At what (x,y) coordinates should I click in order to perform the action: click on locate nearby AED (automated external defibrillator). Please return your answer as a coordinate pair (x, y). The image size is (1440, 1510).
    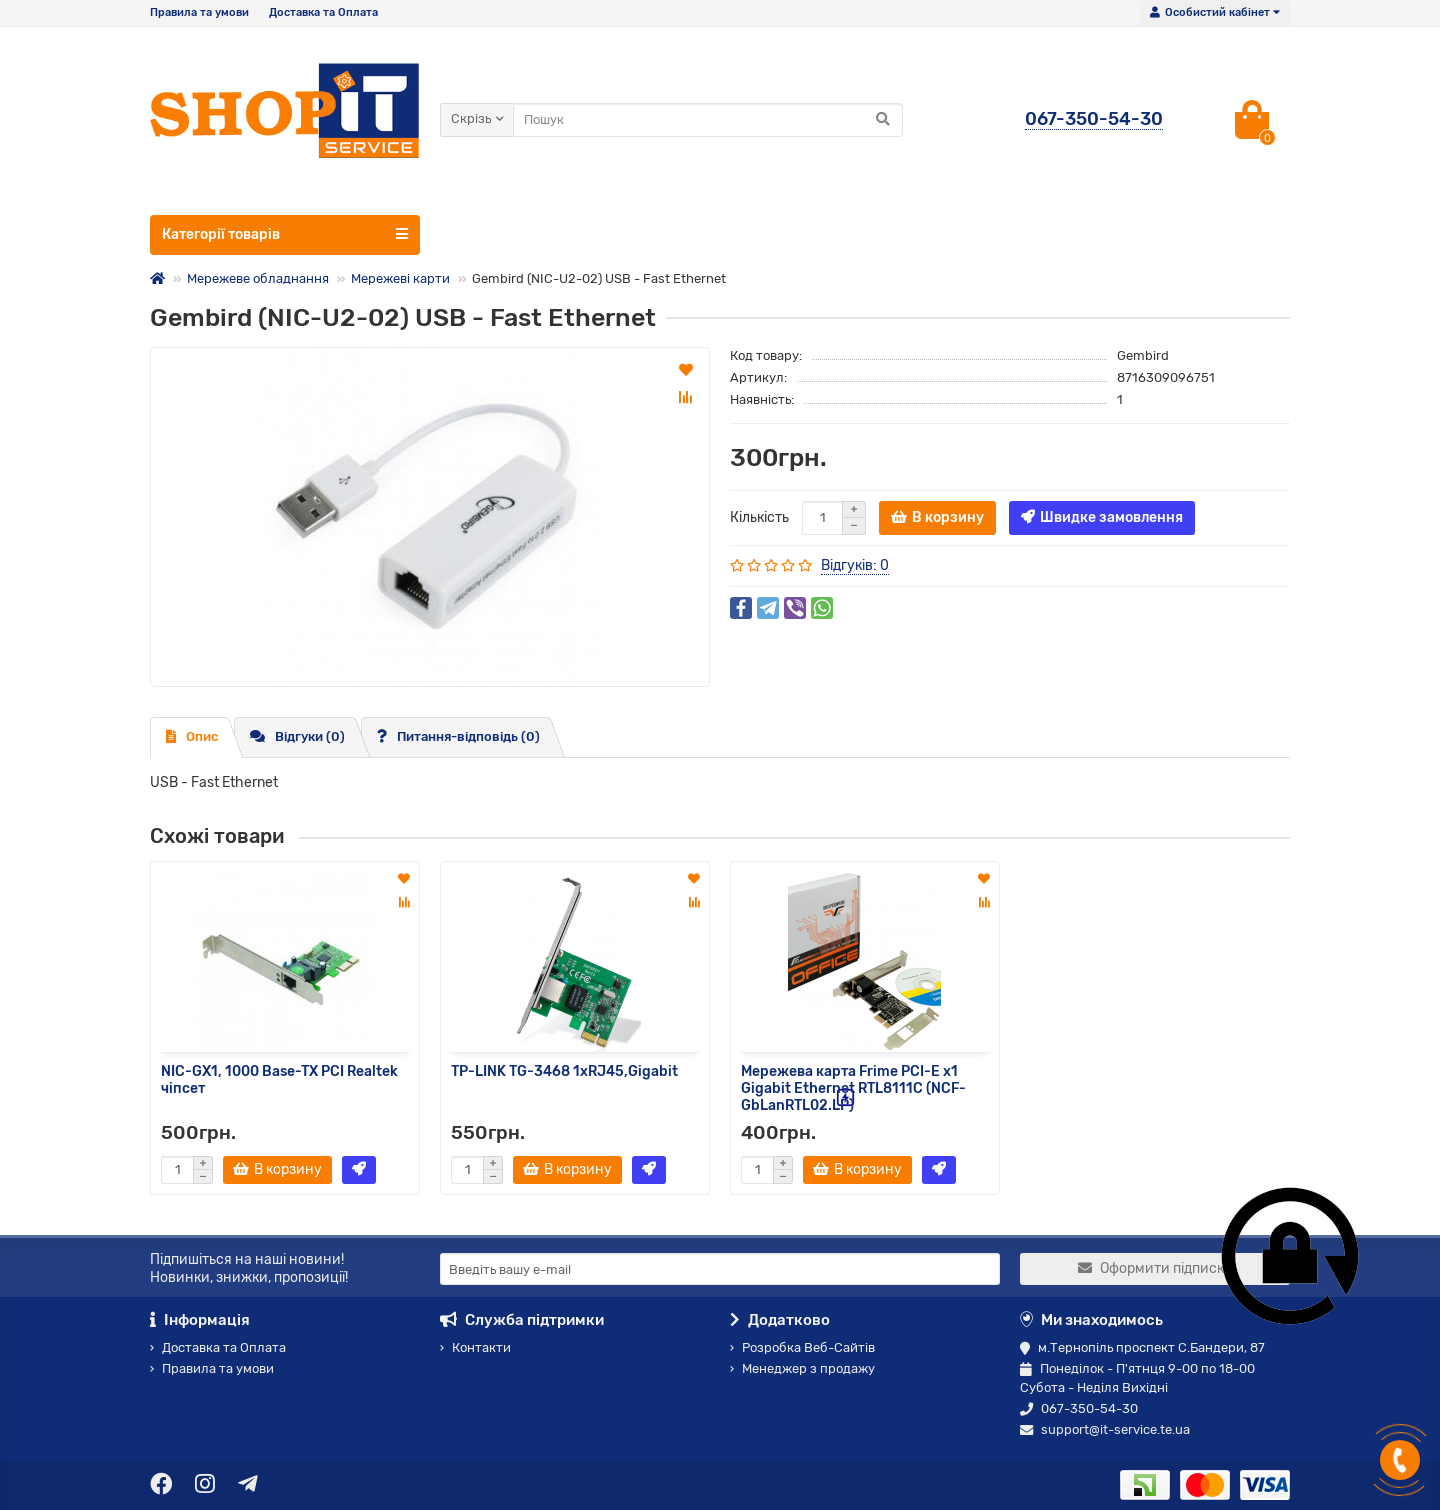
    Looking at the image, I should click on (845, 1097).